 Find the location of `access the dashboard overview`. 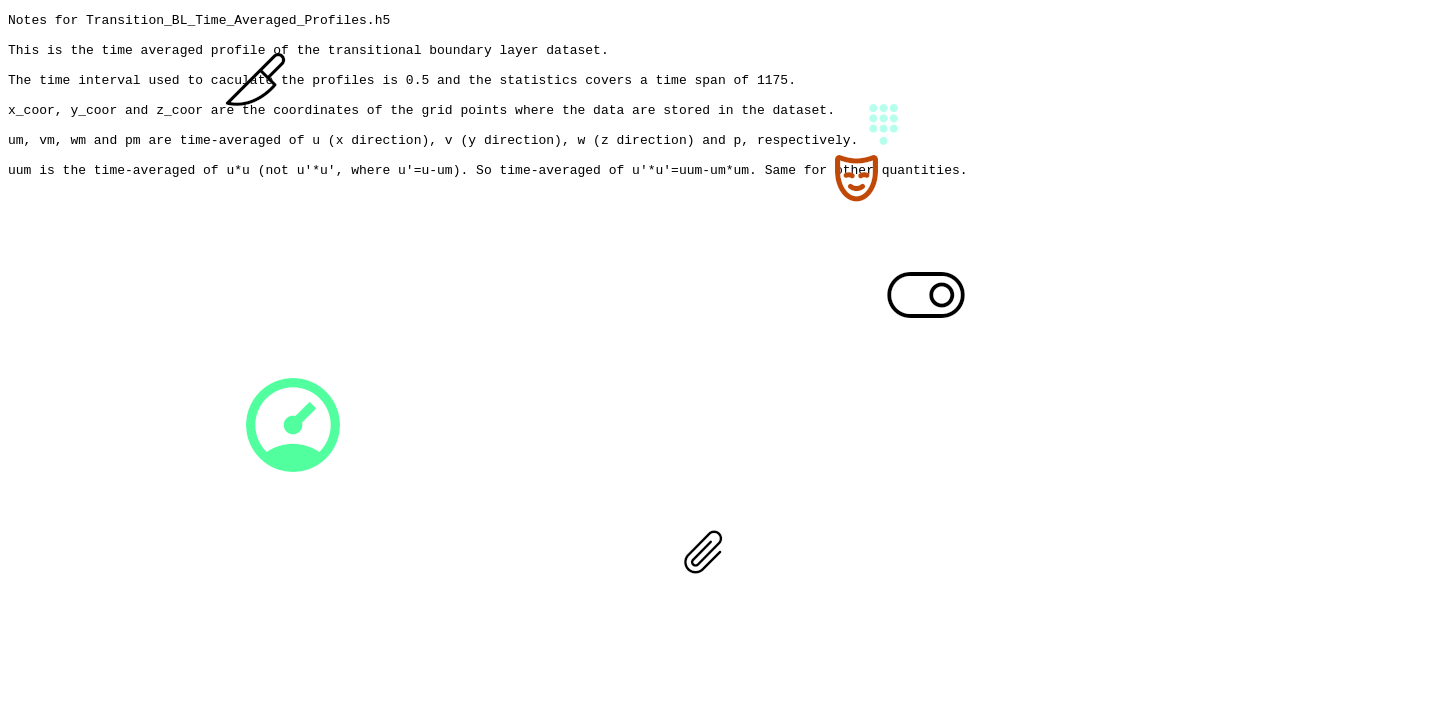

access the dashboard overview is located at coordinates (293, 425).